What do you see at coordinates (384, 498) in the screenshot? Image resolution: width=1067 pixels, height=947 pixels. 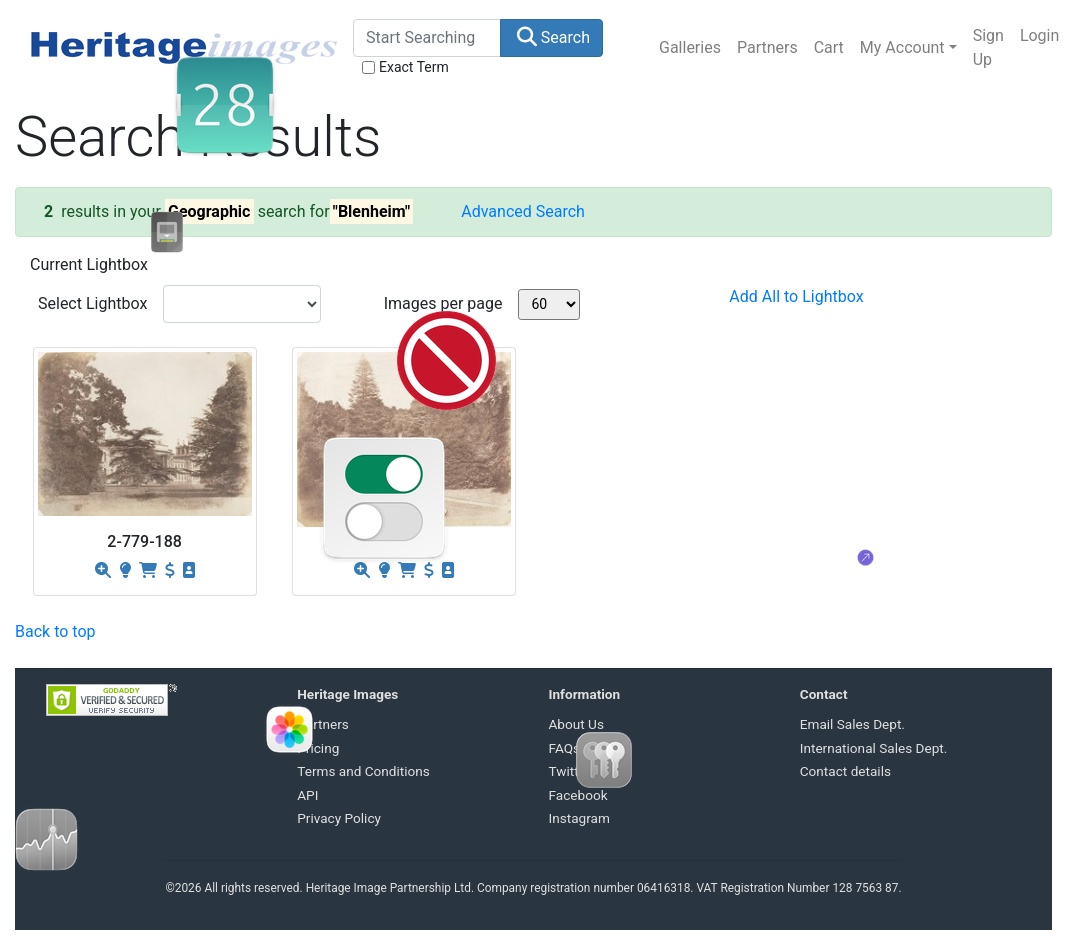 I see `open system tweaks or customization settings` at bounding box center [384, 498].